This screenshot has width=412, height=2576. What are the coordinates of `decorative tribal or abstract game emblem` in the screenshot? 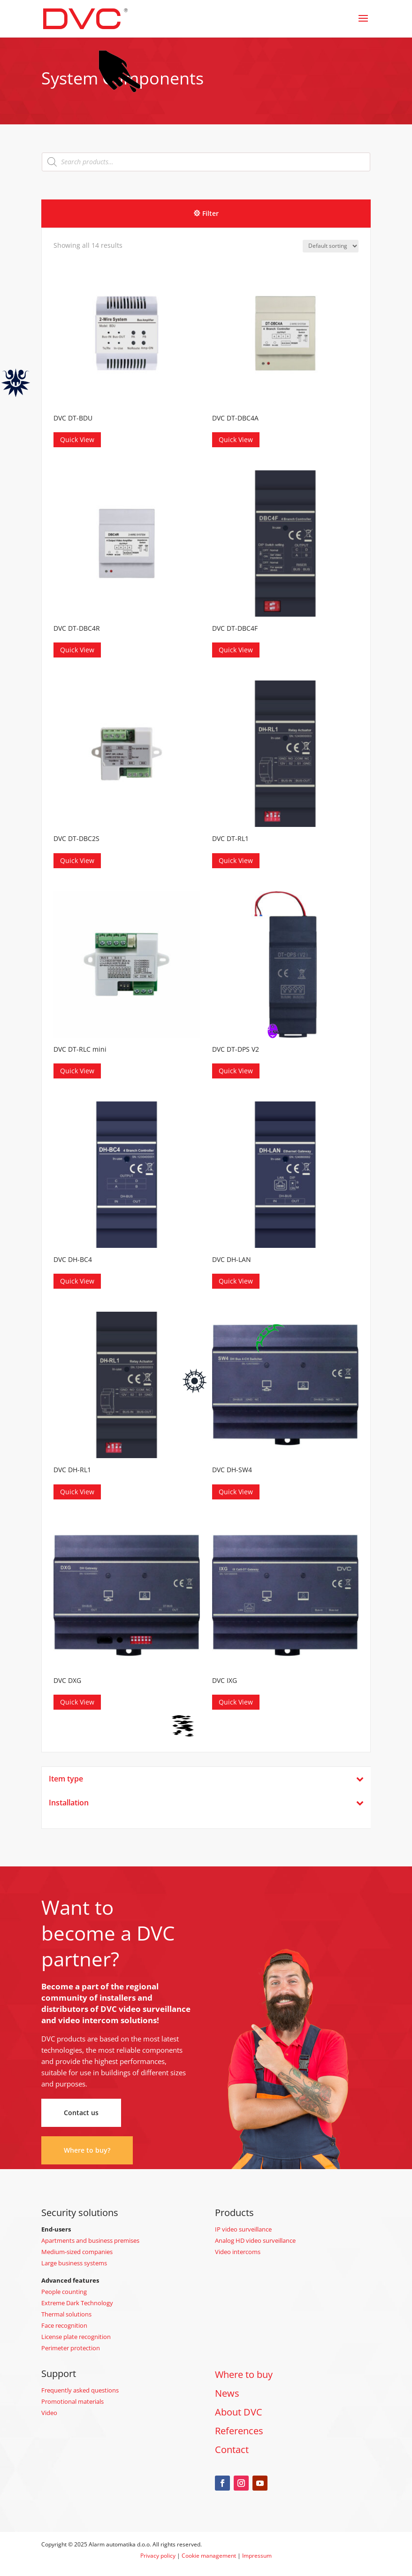 It's located at (15, 382).